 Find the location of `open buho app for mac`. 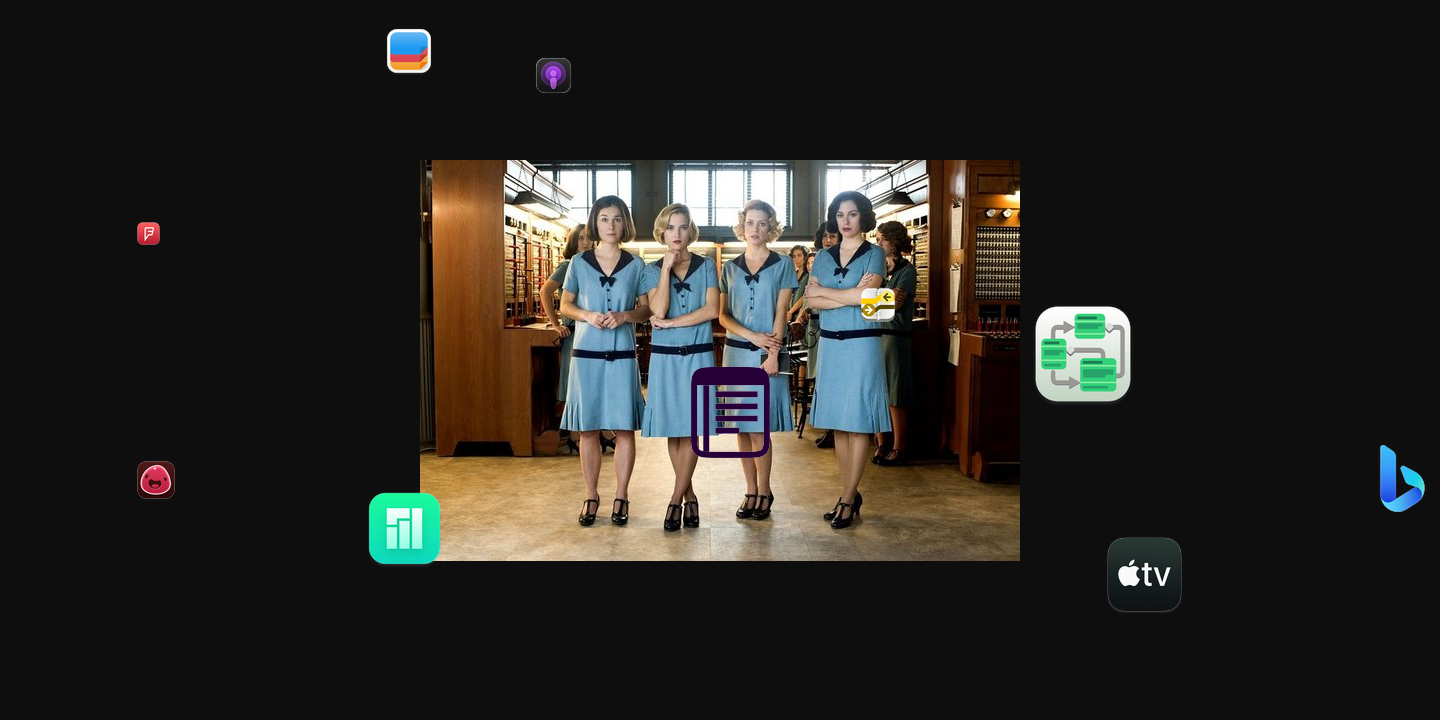

open buho app for mac is located at coordinates (409, 51).